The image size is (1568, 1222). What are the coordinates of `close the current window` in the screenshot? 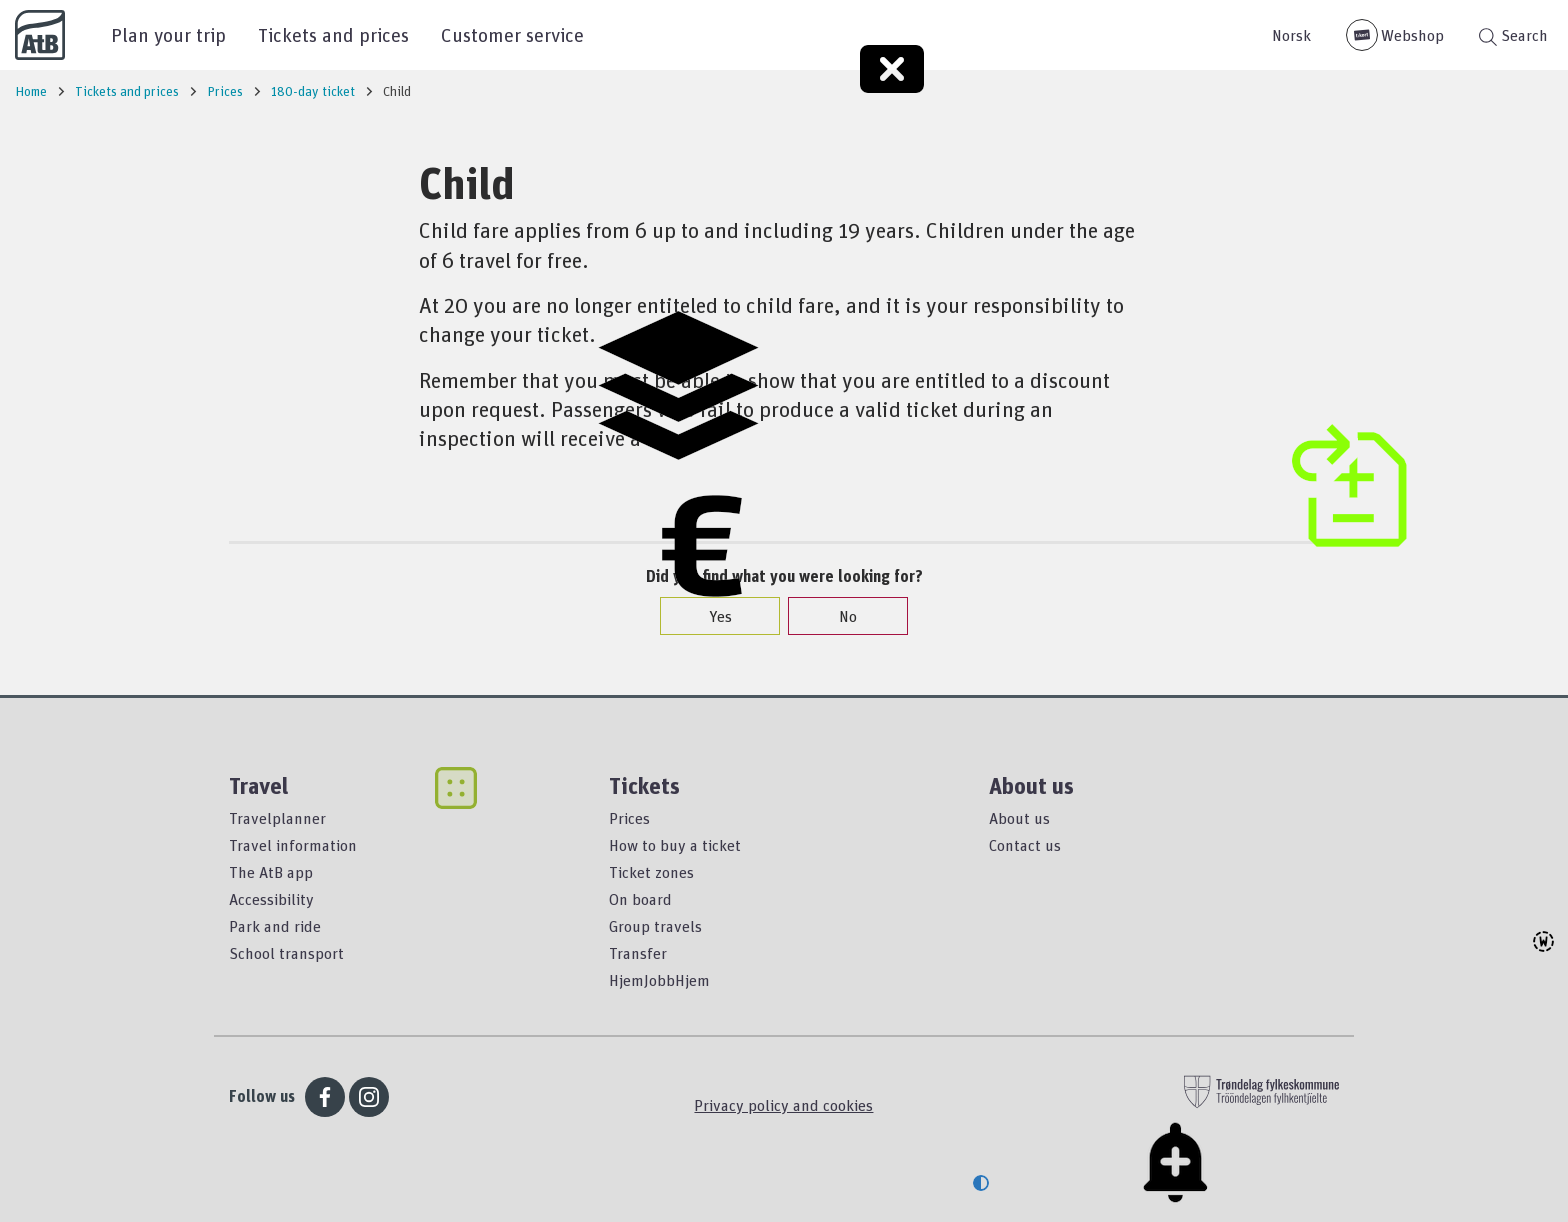 It's located at (892, 69).